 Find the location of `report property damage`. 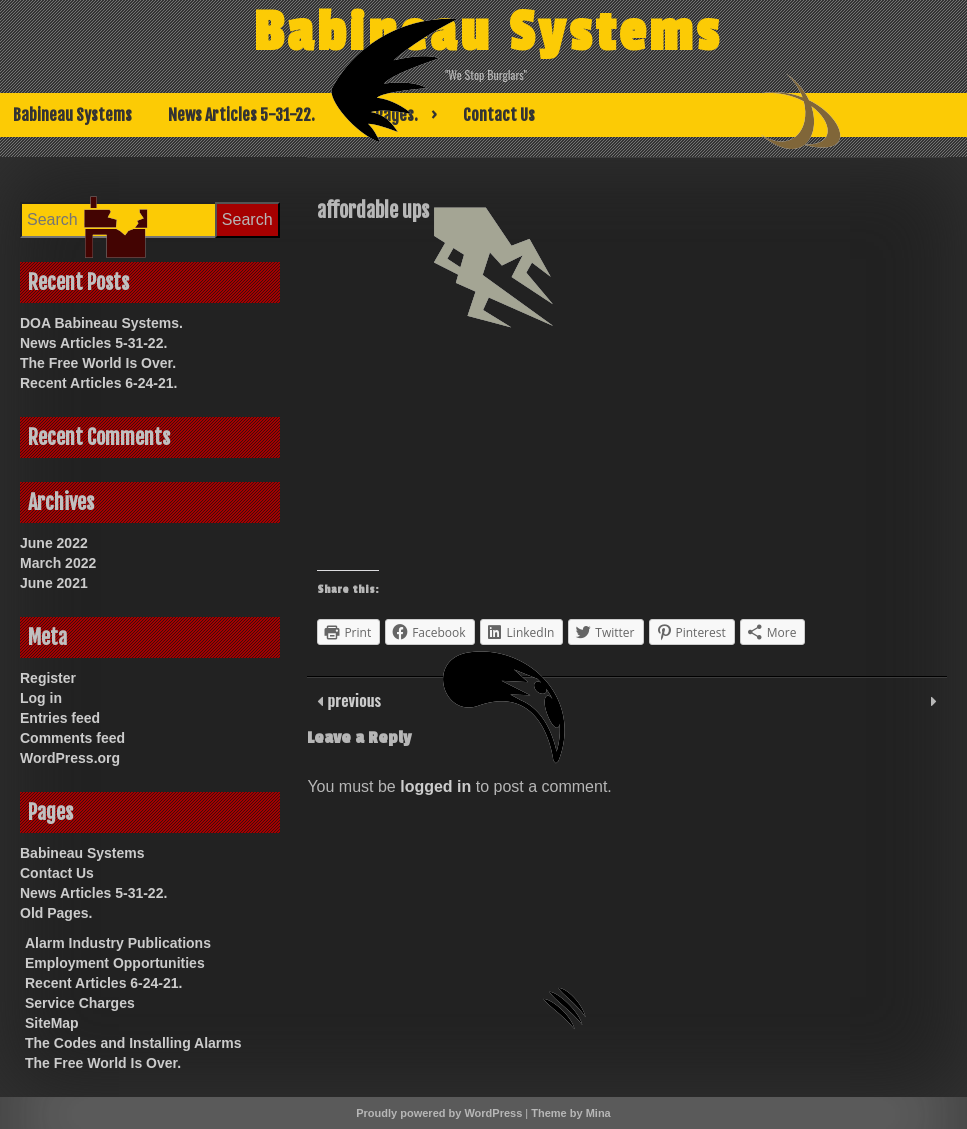

report property damage is located at coordinates (114, 225).